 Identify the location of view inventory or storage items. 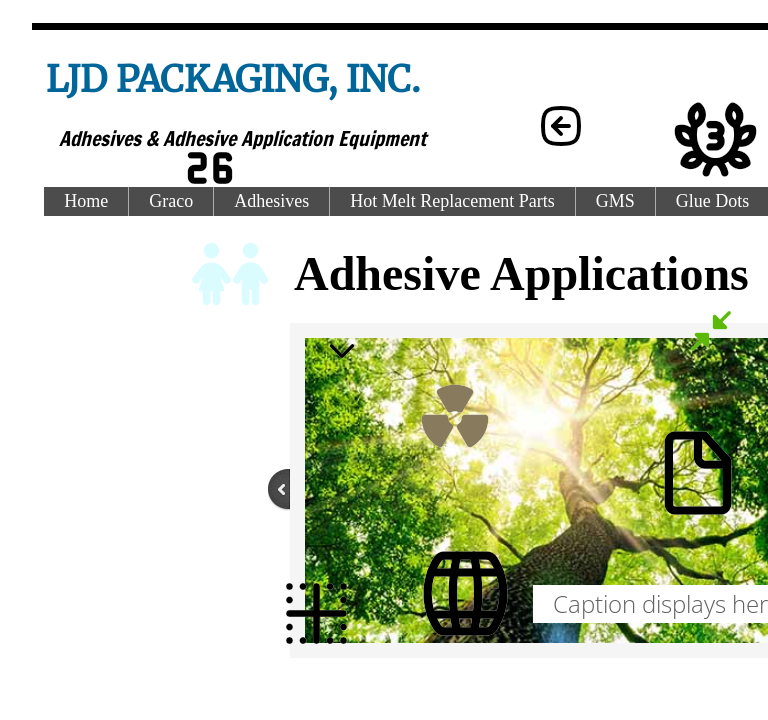
(465, 593).